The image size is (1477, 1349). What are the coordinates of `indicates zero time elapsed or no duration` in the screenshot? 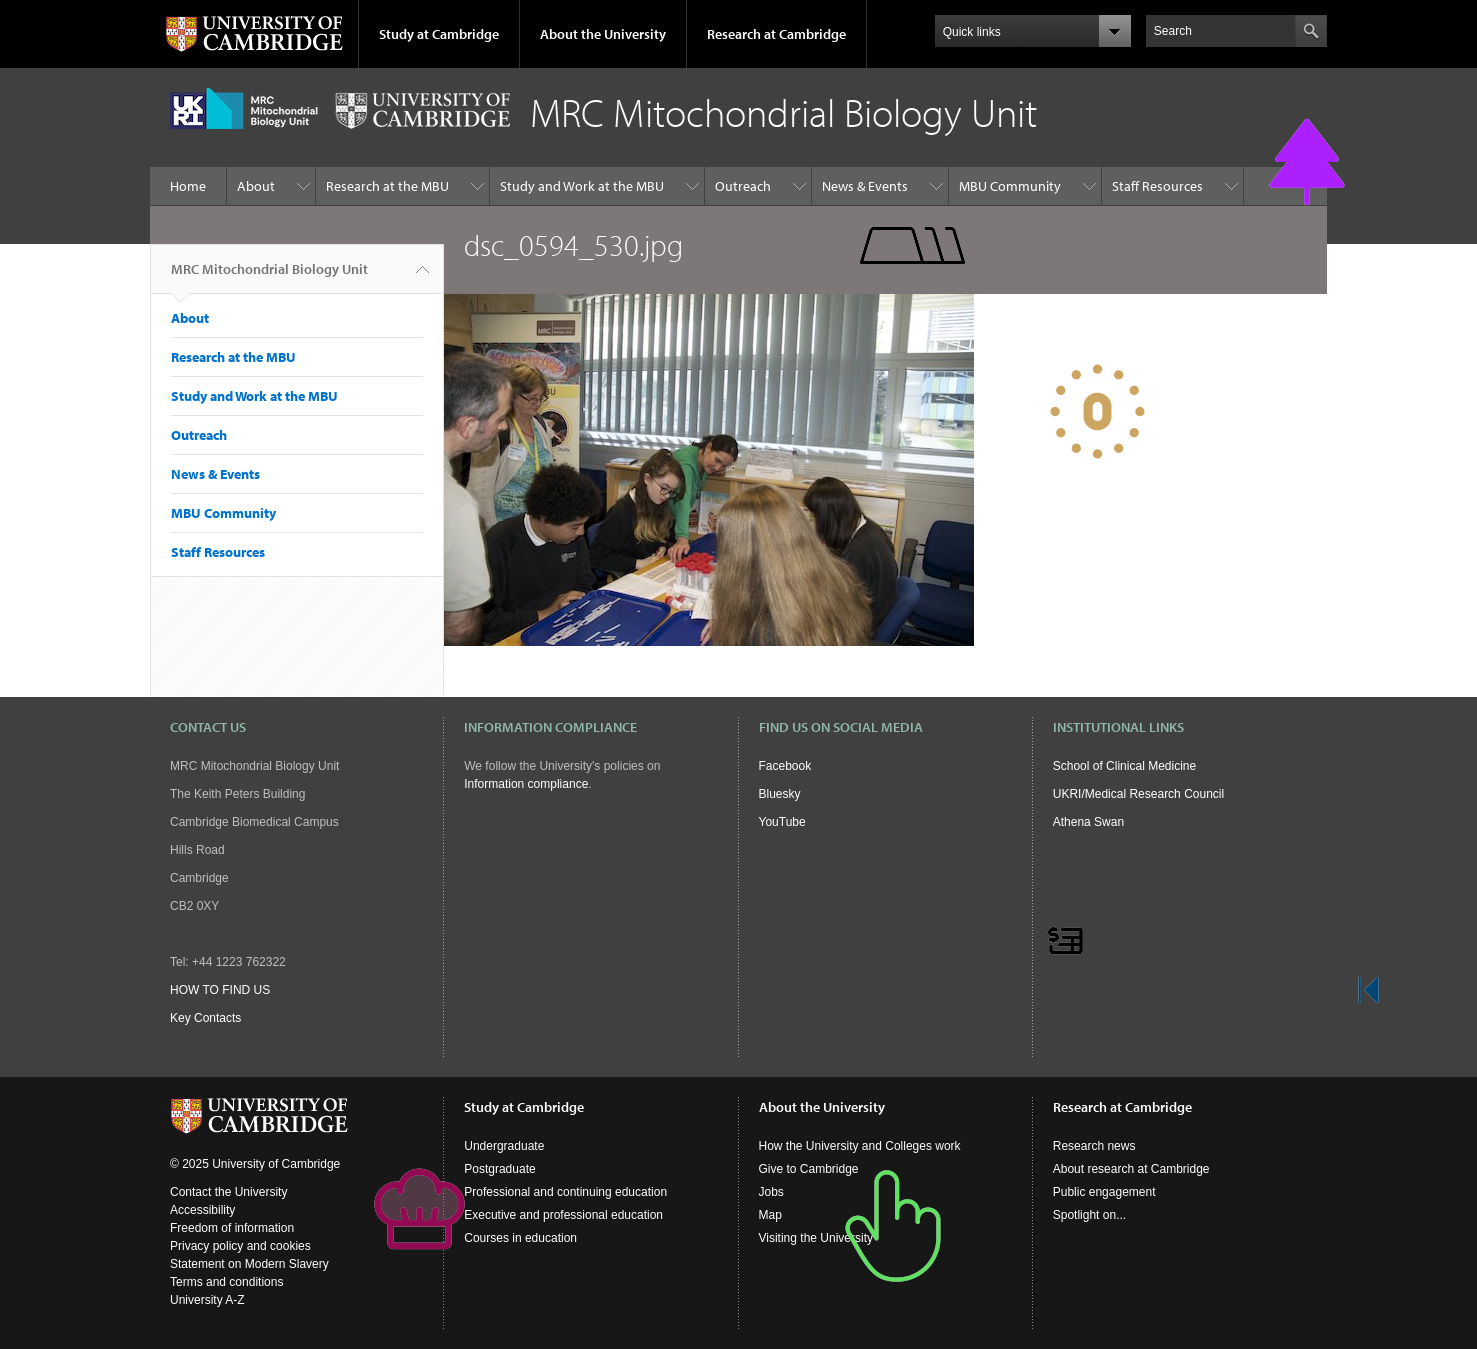 It's located at (1097, 411).